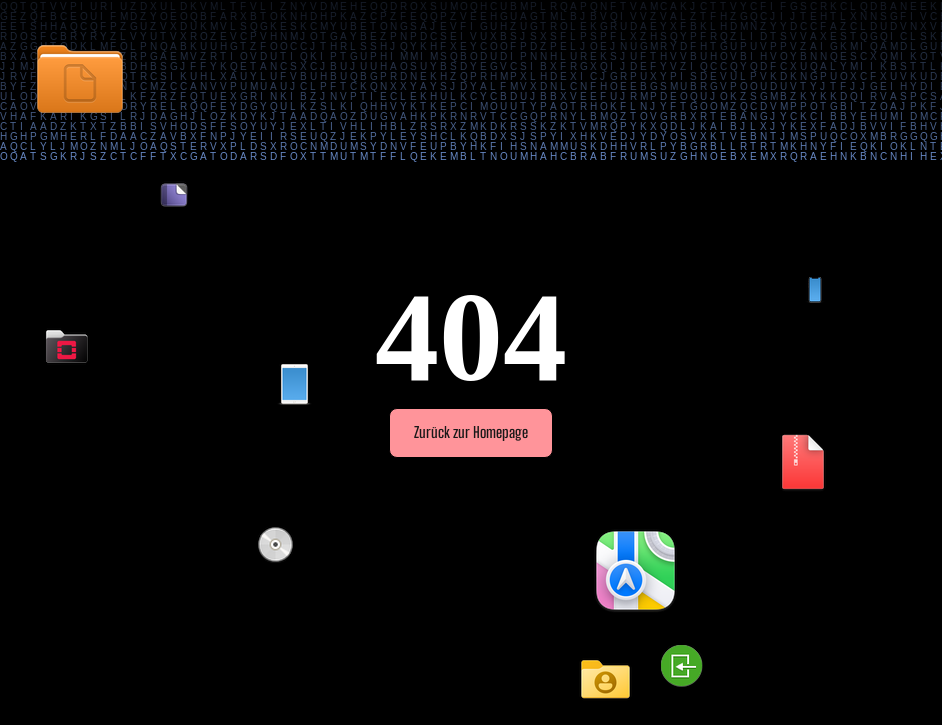  I want to click on log out of your account, so click(682, 666).